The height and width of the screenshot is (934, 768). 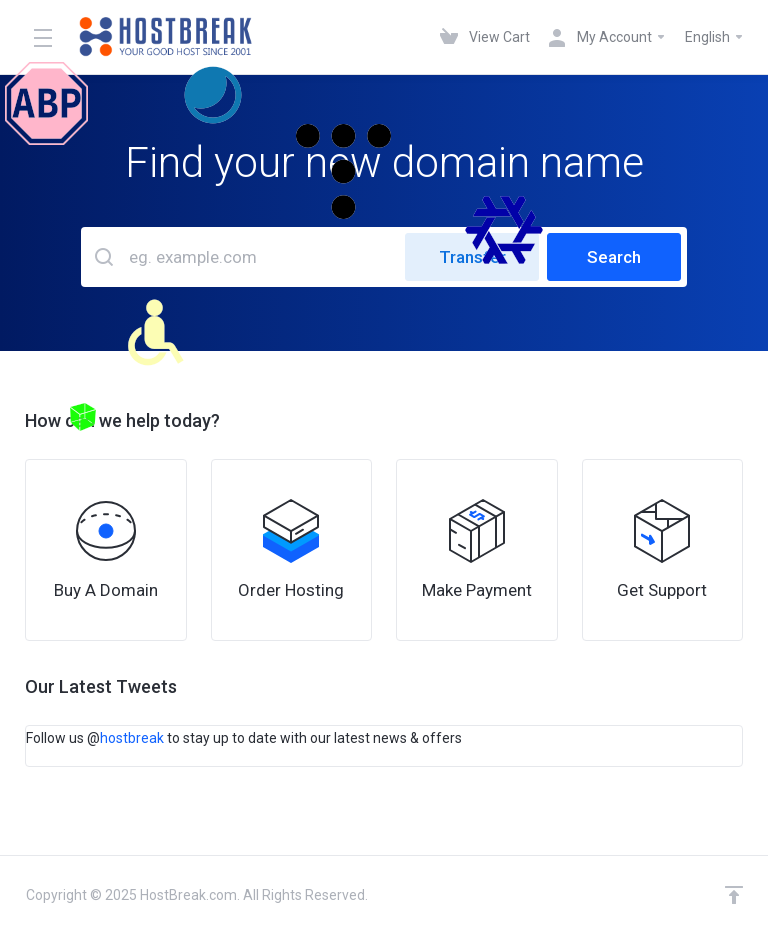 What do you see at coordinates (154, 332) in the screenshot?
I see `indicates wheelchair accessibility` at bounding box center [154, 332].